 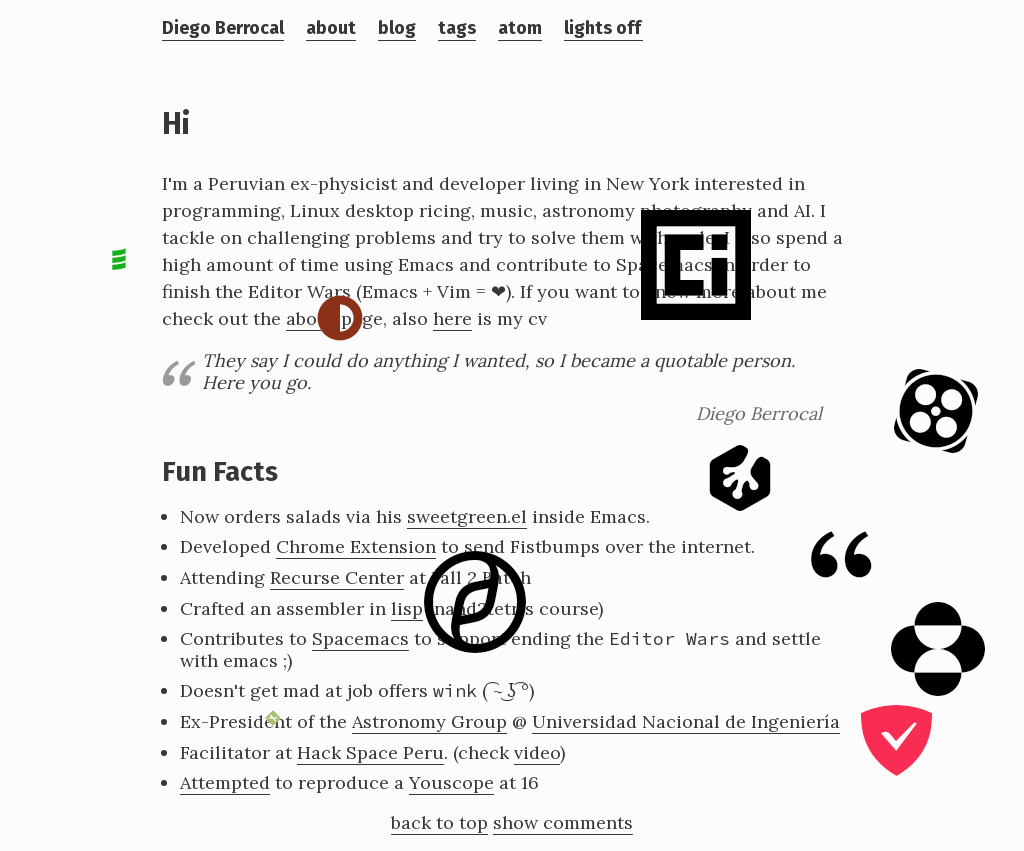 What do you see at coordinates (696, 265) in the screenshot?
I see `open container initiative (OCI) logo` at bounding box center [696, 265].